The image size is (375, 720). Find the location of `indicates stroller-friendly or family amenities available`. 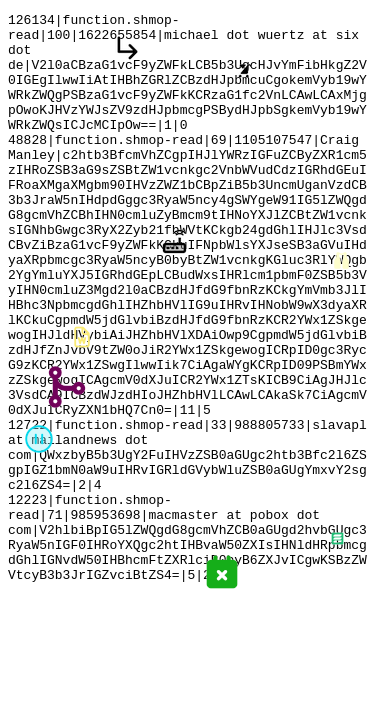

indicates stroller-friendly or family amenities available is located at coordinates (244, 70).